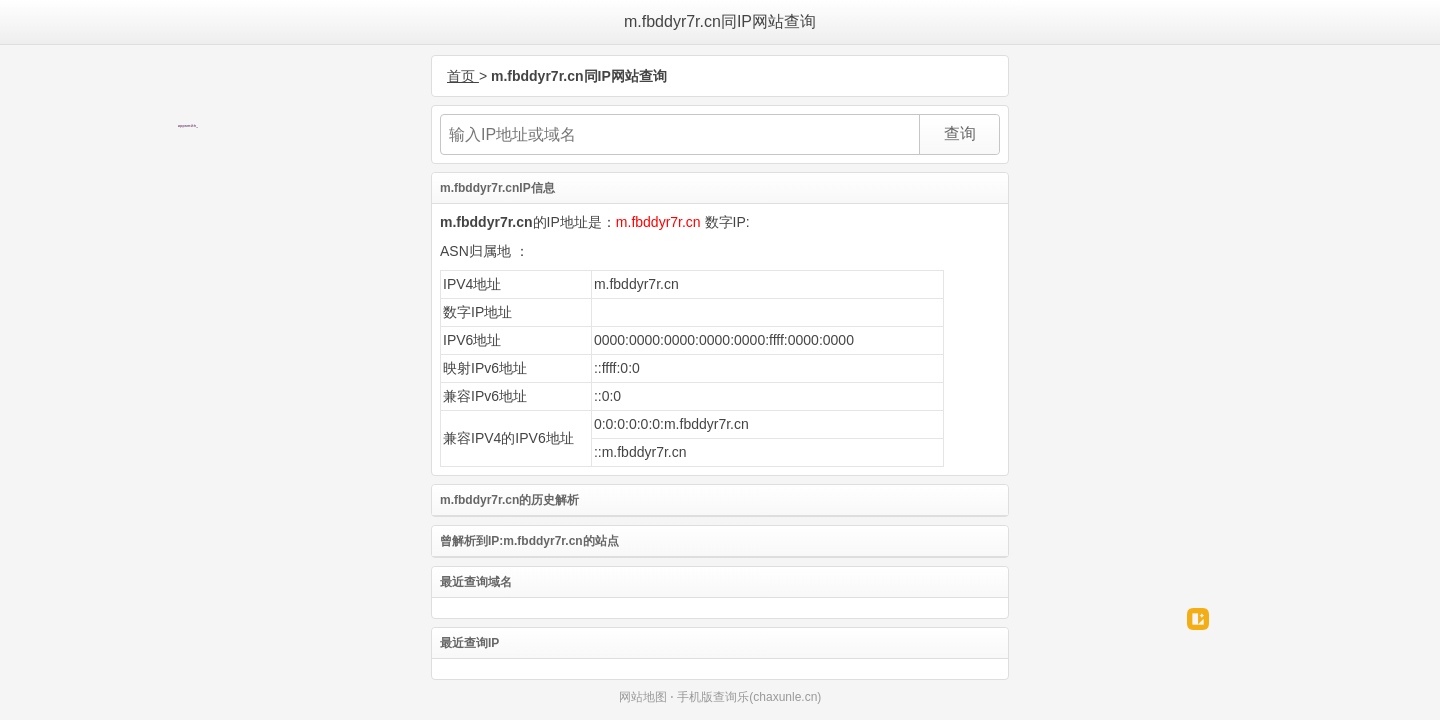 This screenshot has width=1440, height=720. I want to click on appsmith platform logo, so click(188, 126).